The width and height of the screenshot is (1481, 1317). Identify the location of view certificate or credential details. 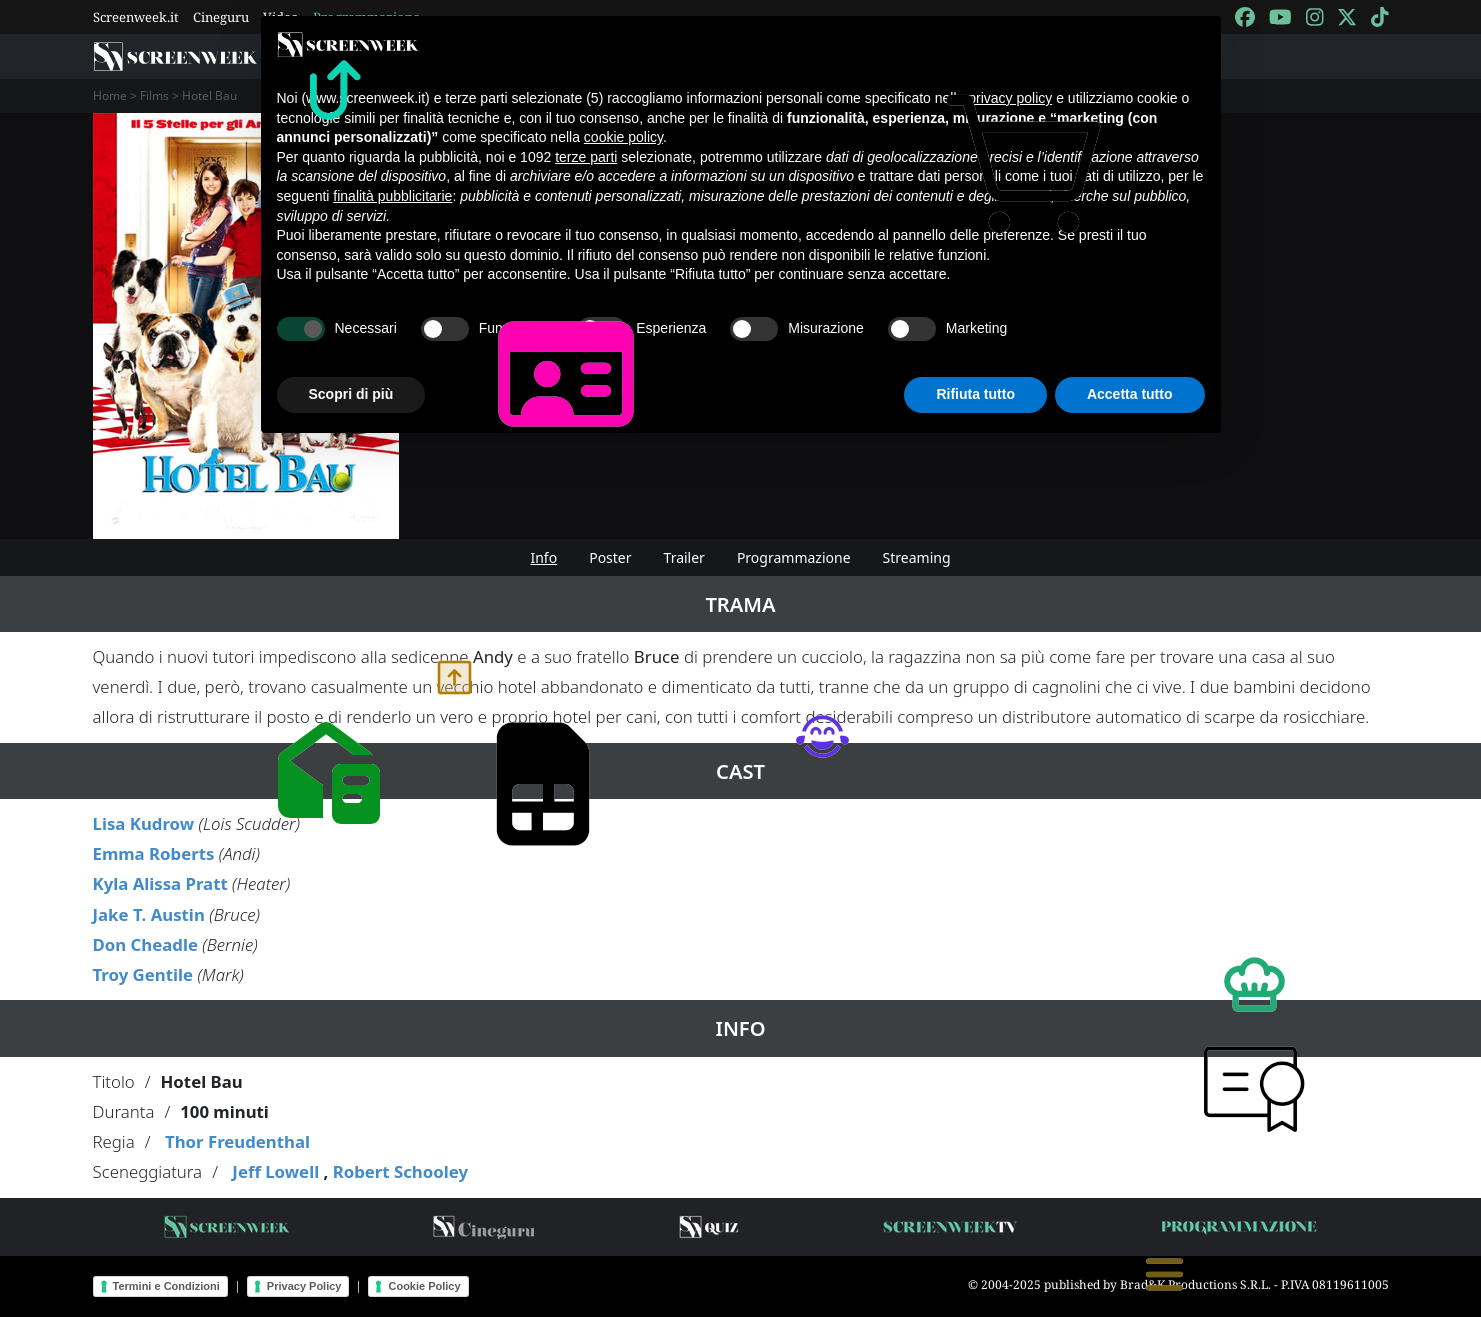
(1250, 1085).